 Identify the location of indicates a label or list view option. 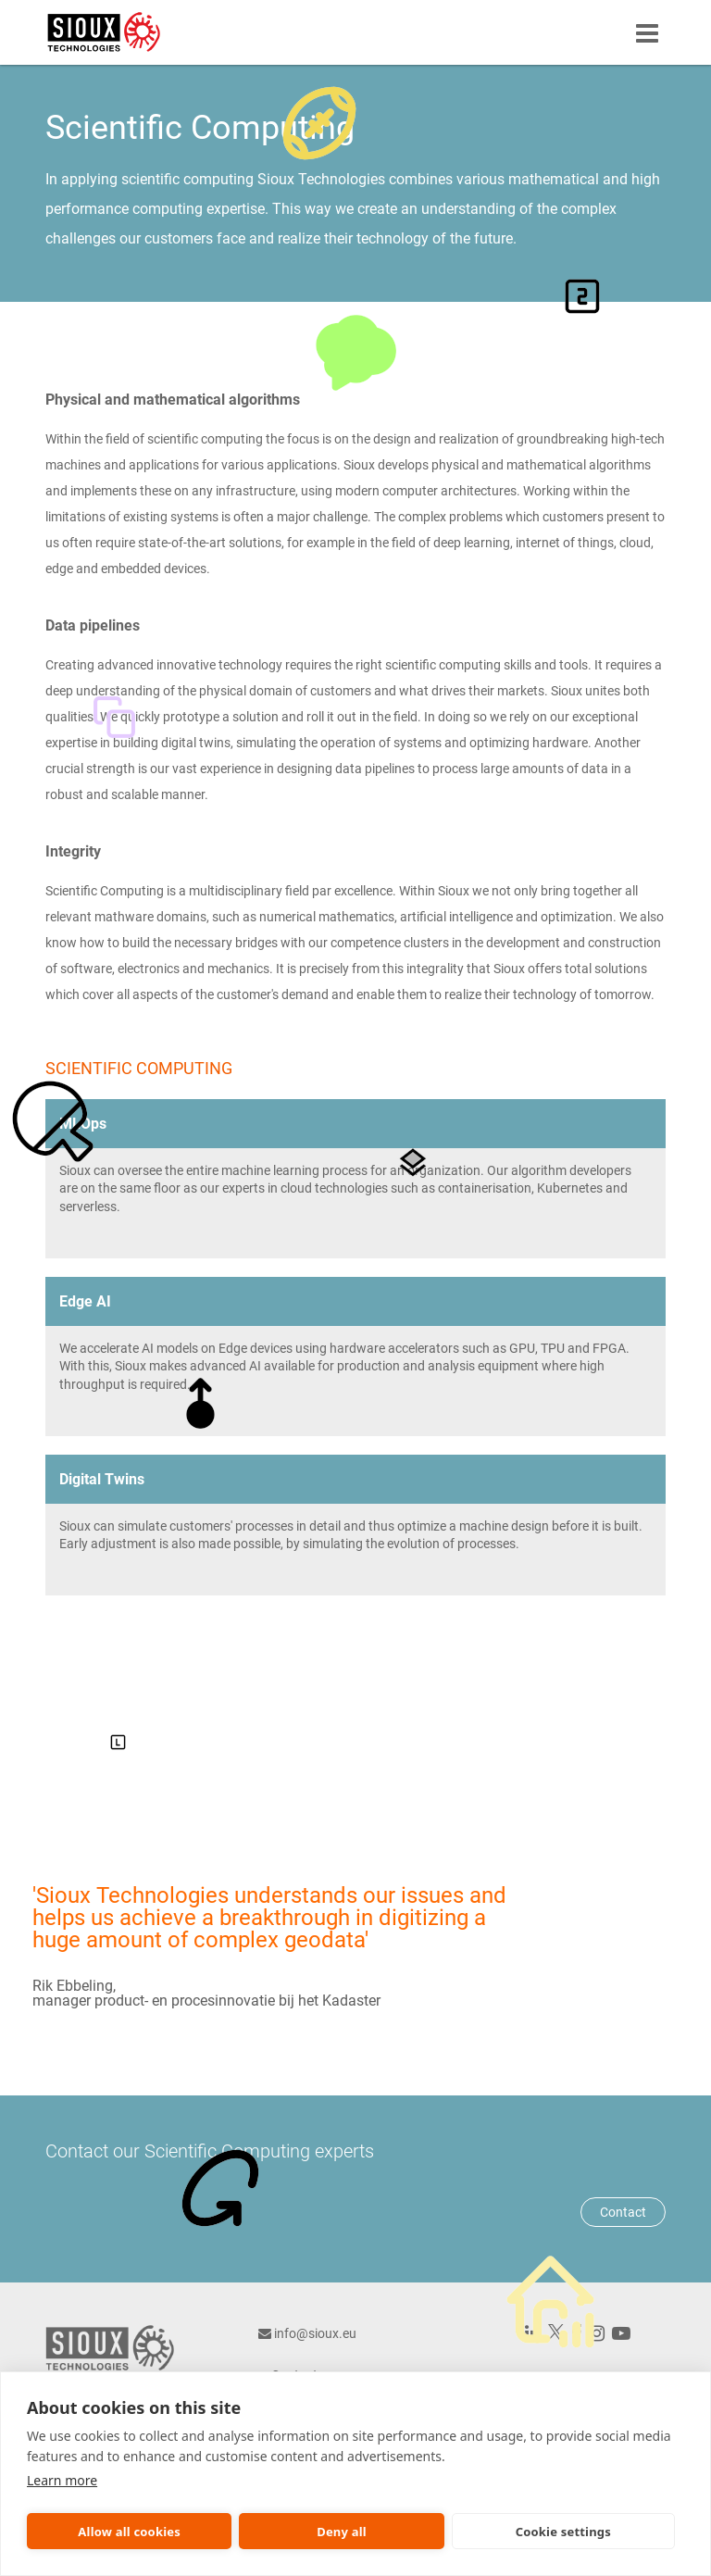
(118, 1742).